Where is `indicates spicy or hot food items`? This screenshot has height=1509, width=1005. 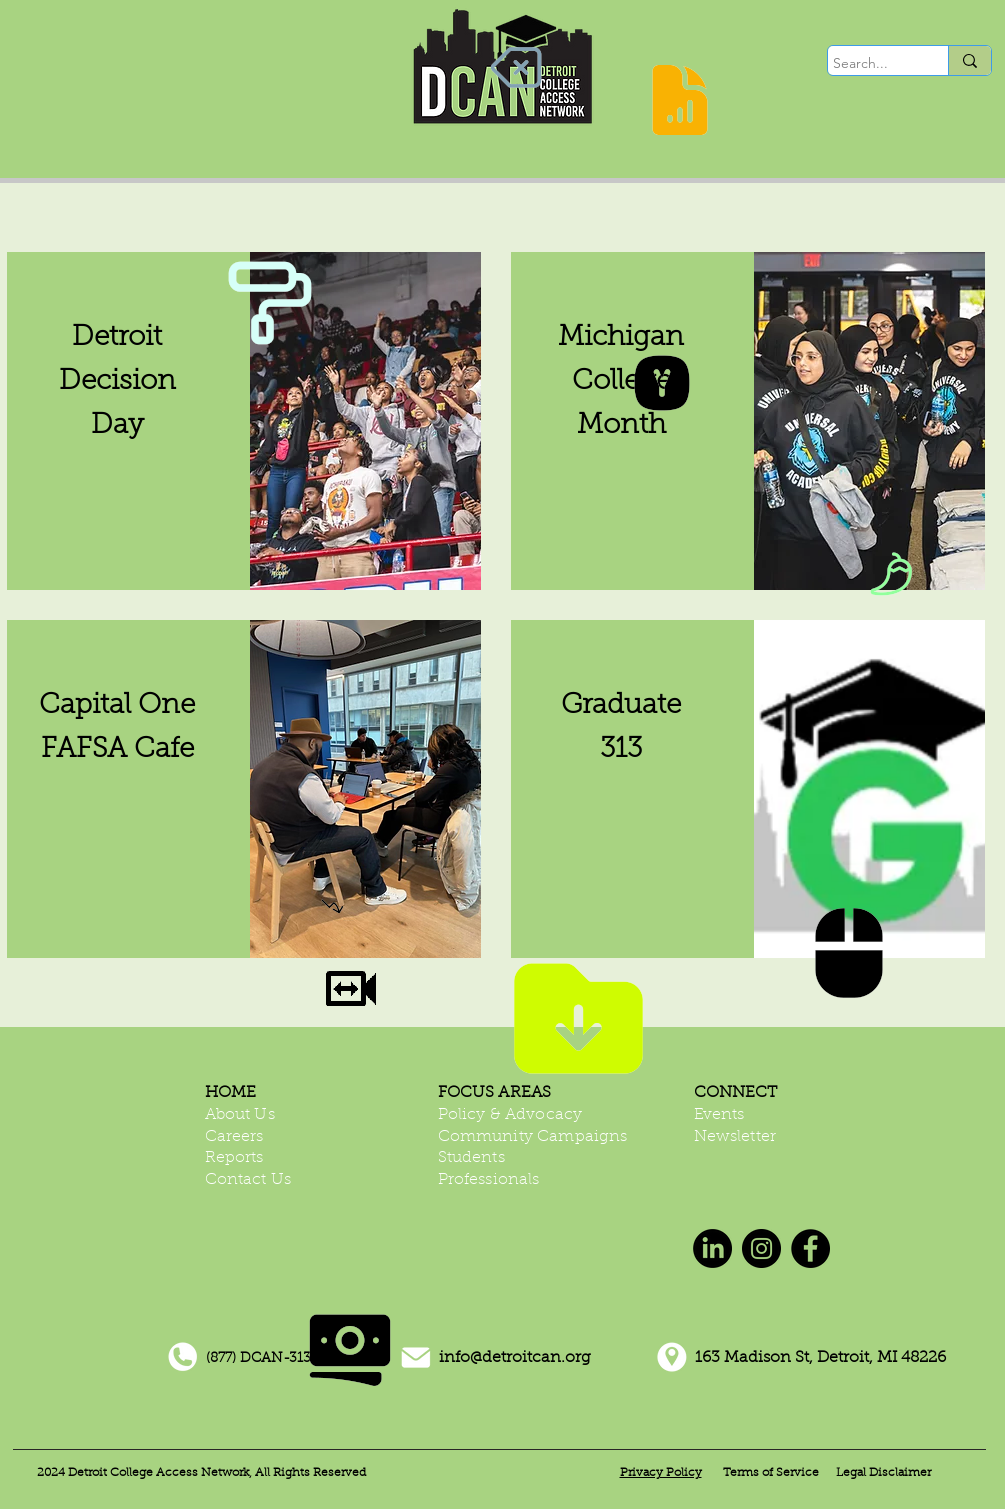
indicates spicy or hot food items is located at coordinates (893, 575).